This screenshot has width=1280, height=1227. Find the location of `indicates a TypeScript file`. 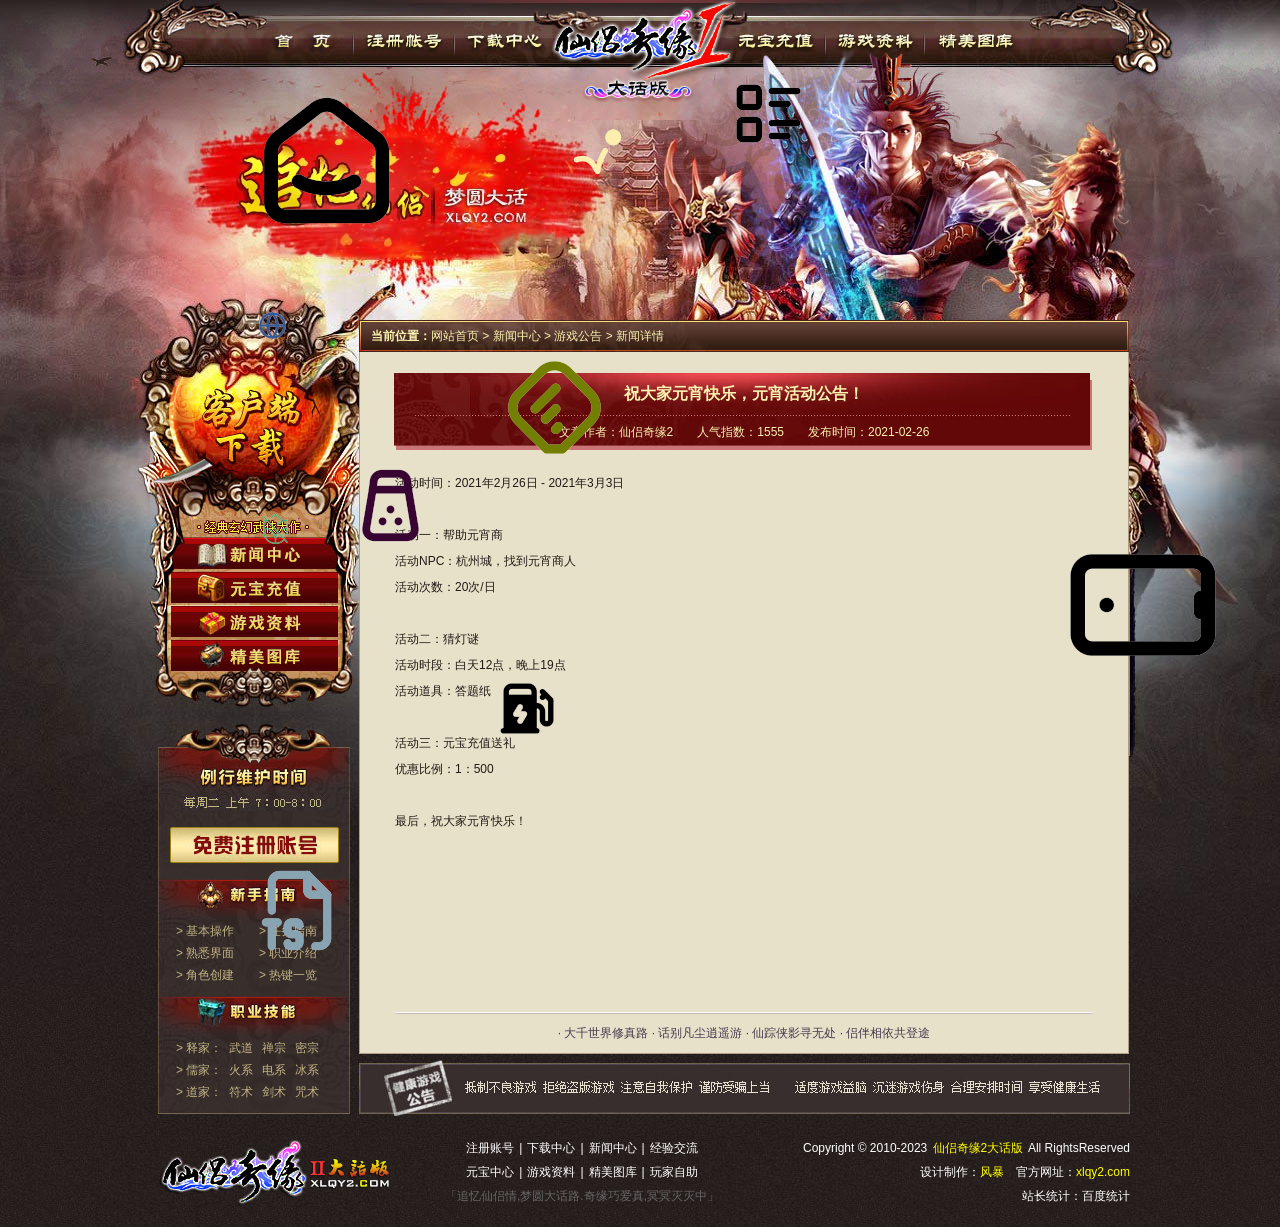

indicates a TypeScript file is located at coordinates (299, 910).